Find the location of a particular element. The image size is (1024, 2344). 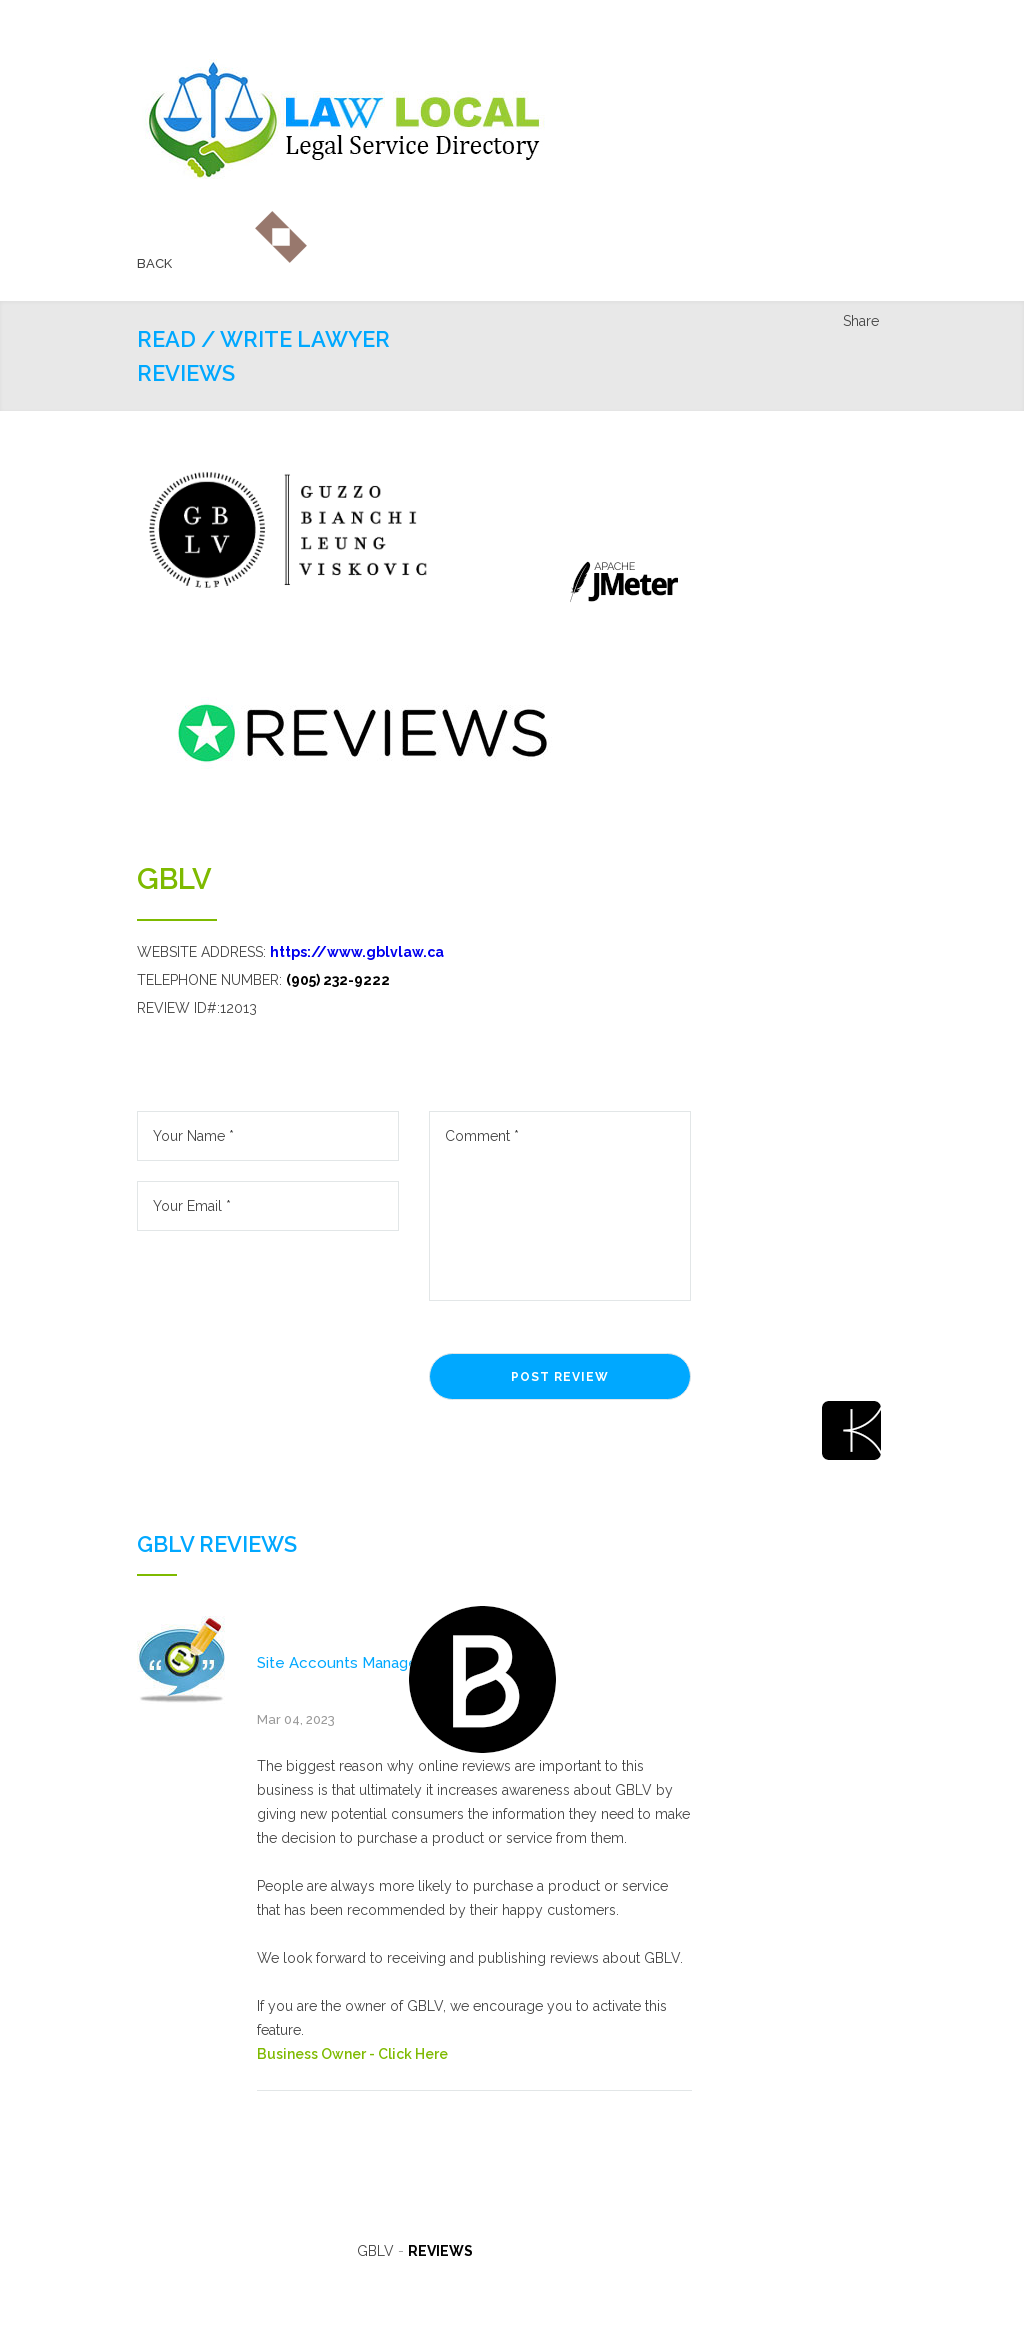

kaniko container build tool logo is located at coordinates (851, 1430).